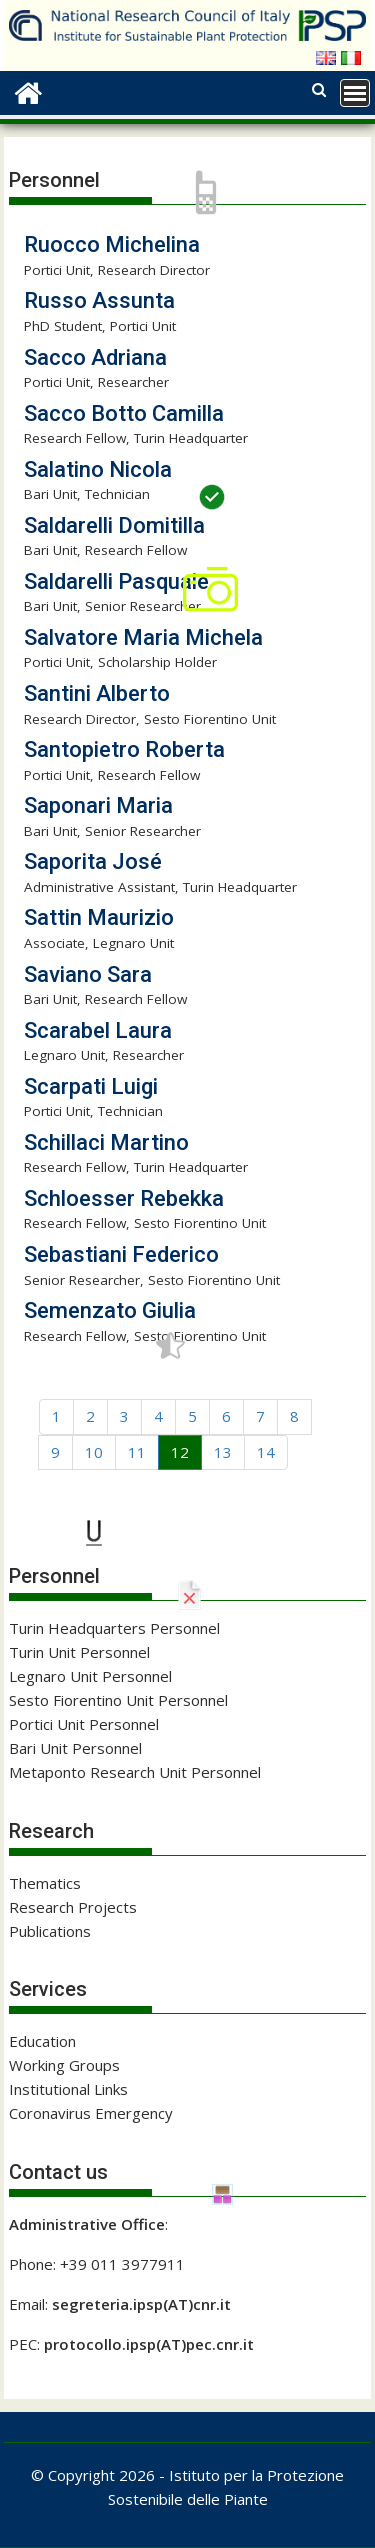 The image size is (375, 2548). Describe the element at coordinates (189, 1595) in the screenshot. I see `a broken or invalid symbolic link file` at that location.